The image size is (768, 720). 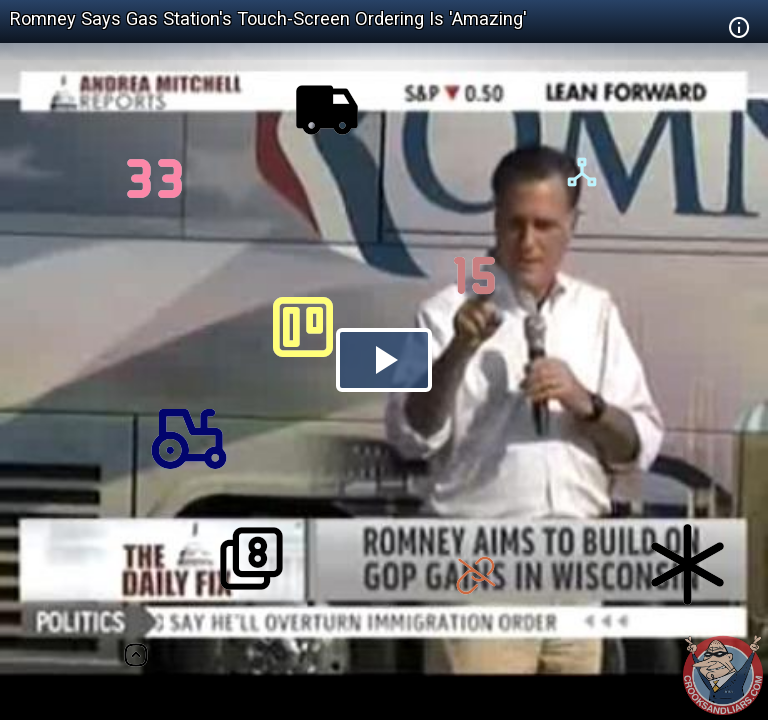 What do you see at coordinates (472, 275) in the screenshot?
I see `indicates 15 unread items or notifications` at bounding box center [472, 275].